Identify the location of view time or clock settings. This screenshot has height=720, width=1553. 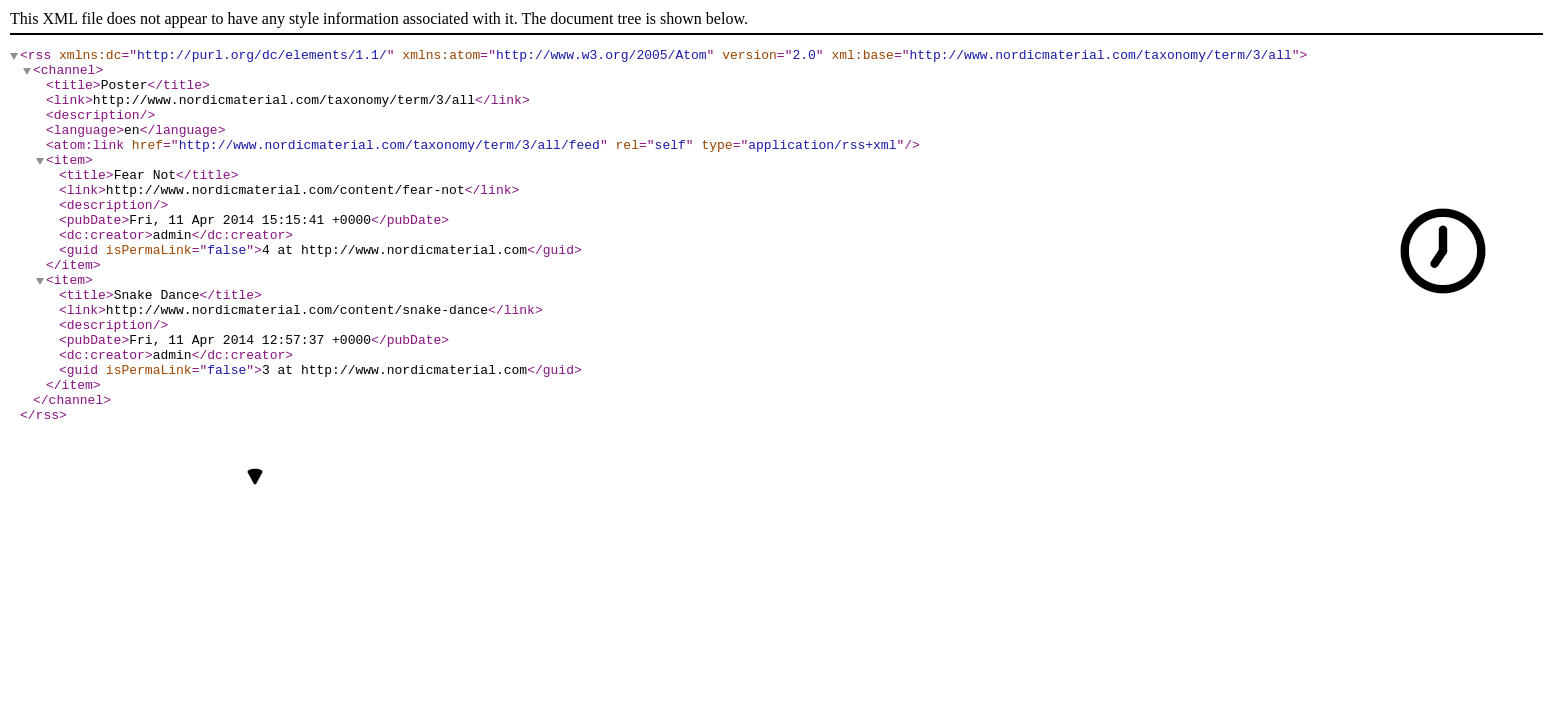
(1443, 251).